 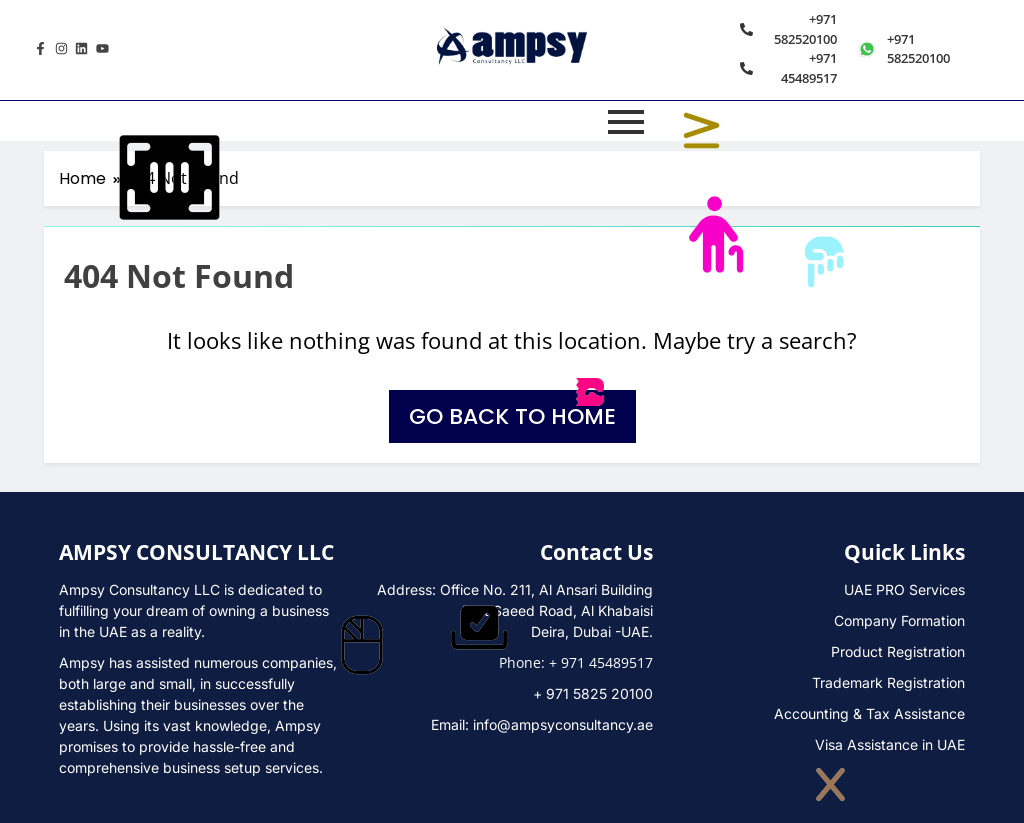 What do you see at coordinates (590, 392) in the screenshot?
I see `Stubber app or service logo` at bounding box center [590, 392].